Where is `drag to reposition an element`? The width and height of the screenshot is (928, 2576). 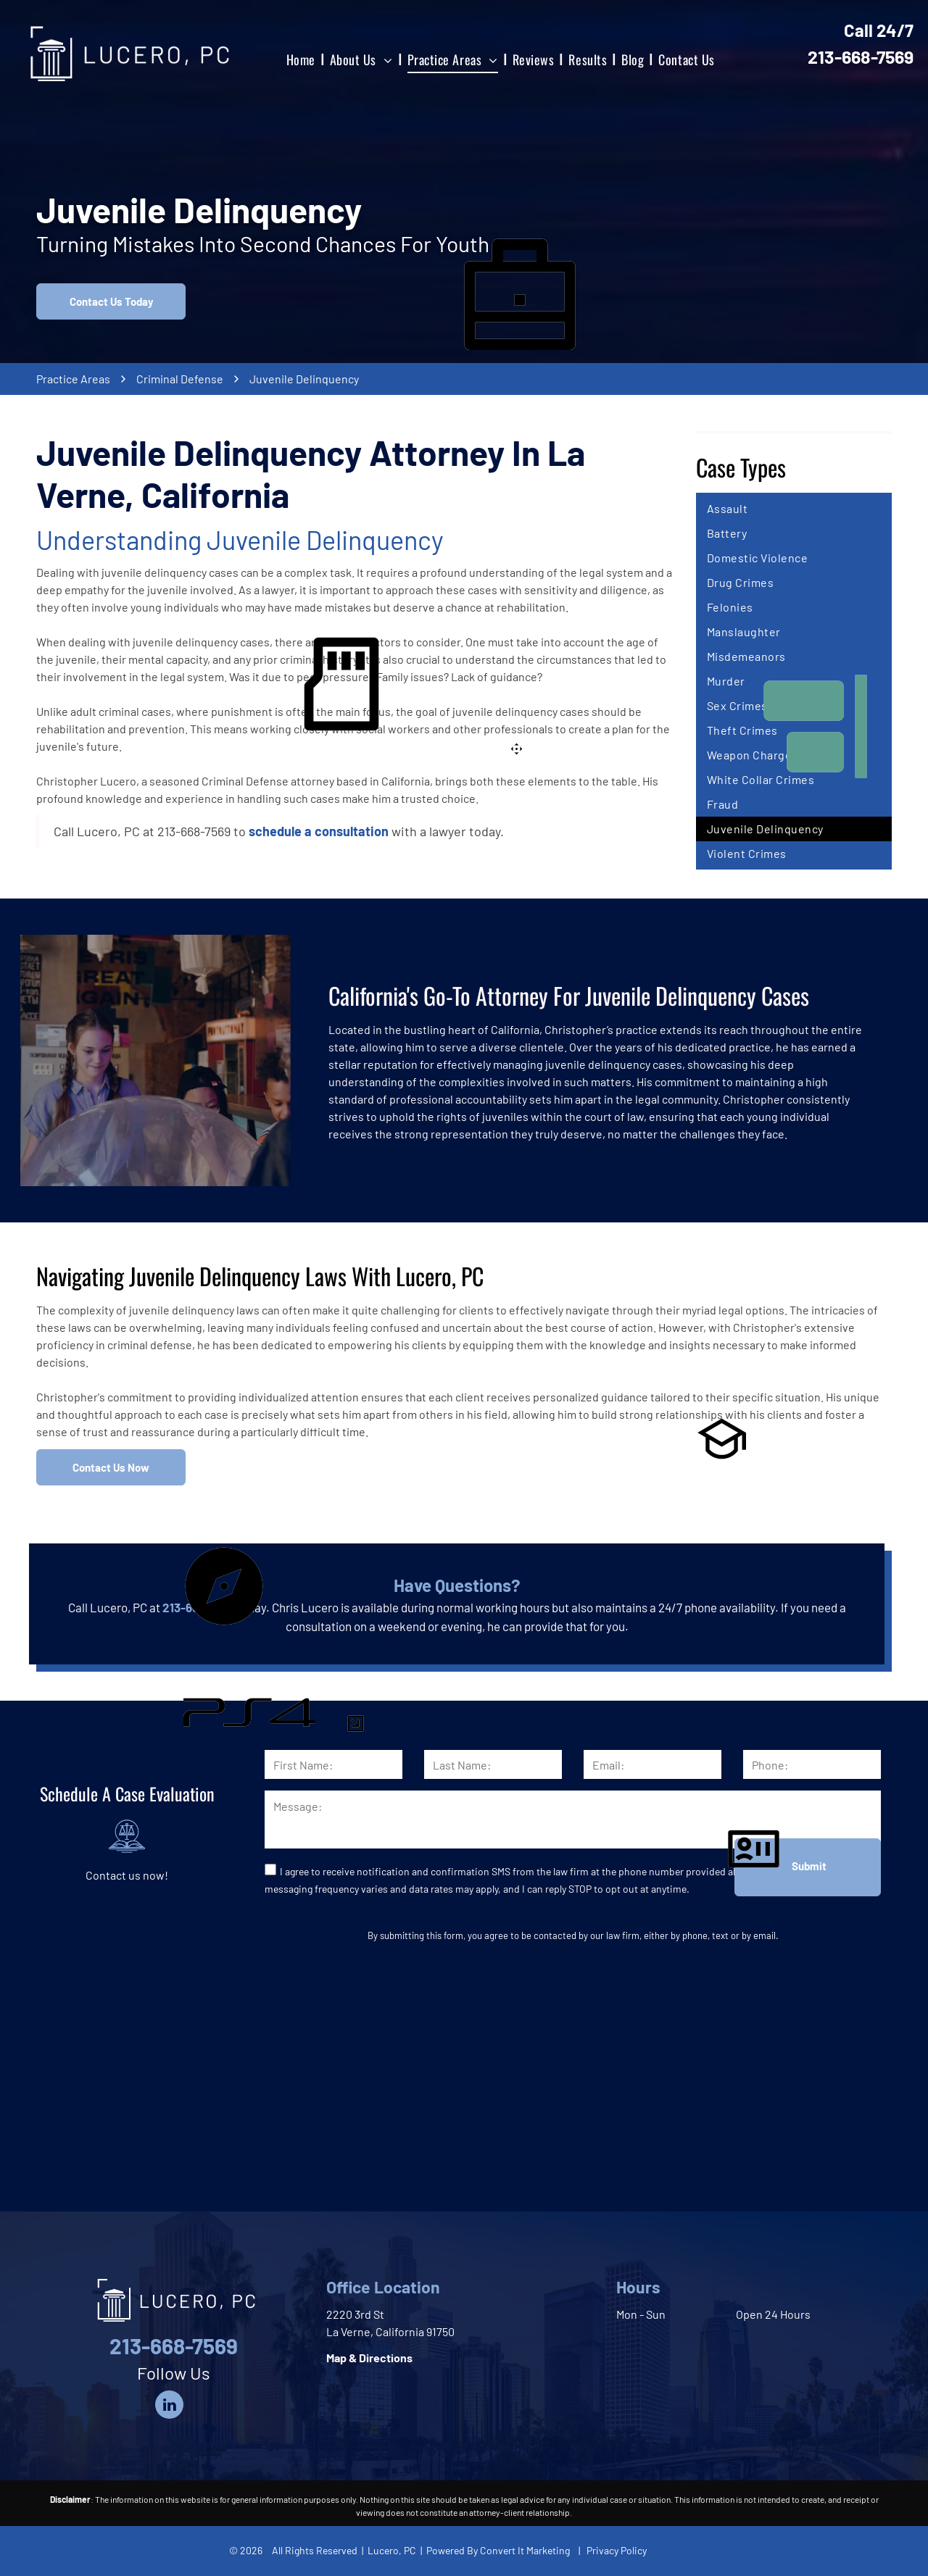
drag to reposition an element is located at coordinates (516, 749).